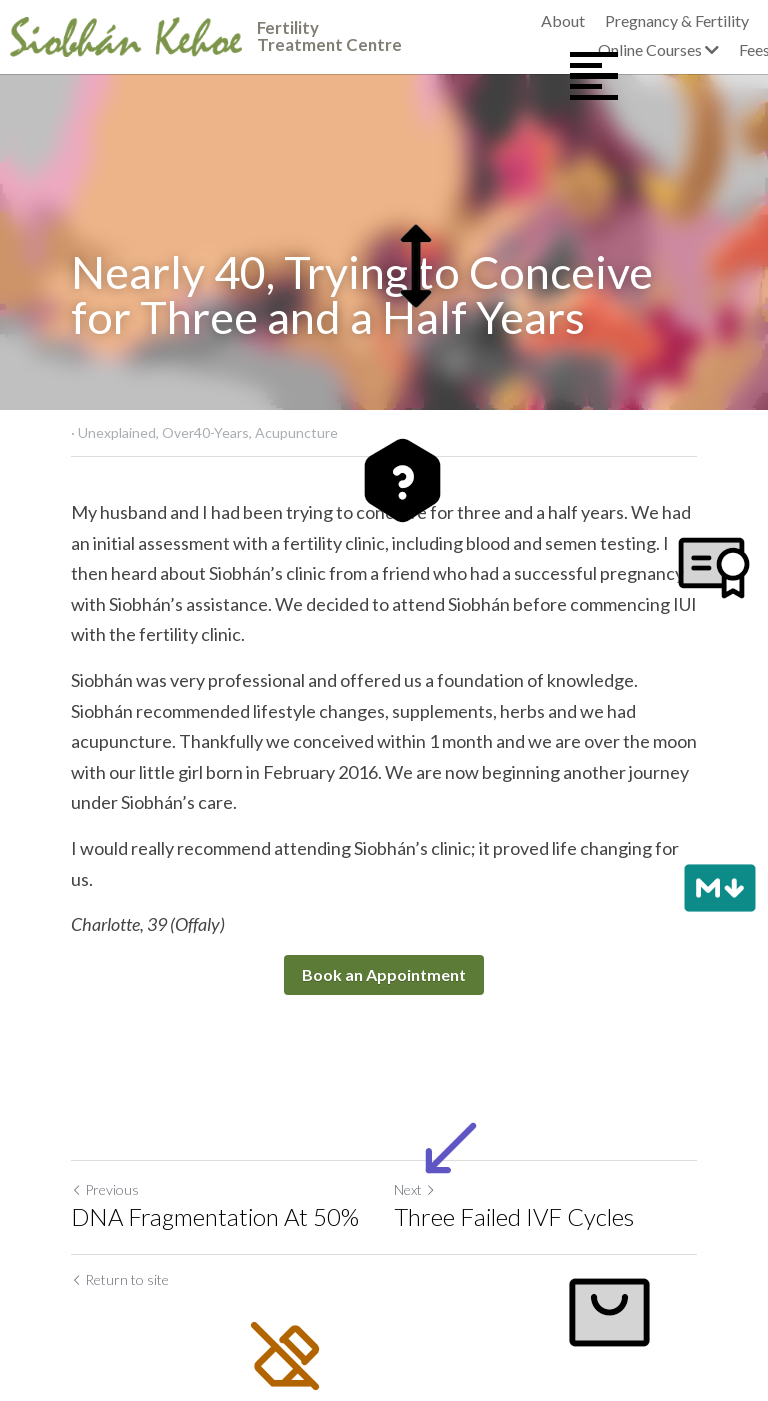 Image resolution: width=768 pixels, height=1401 pixels. I want to click on eraser tool is disabled, so click(285, 1356).